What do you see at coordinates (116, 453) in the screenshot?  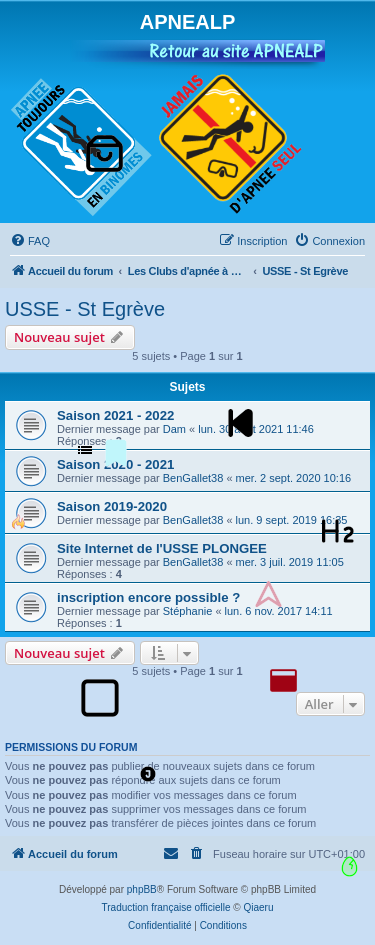 I see `save this item for later` at bounding box center [116, 453].